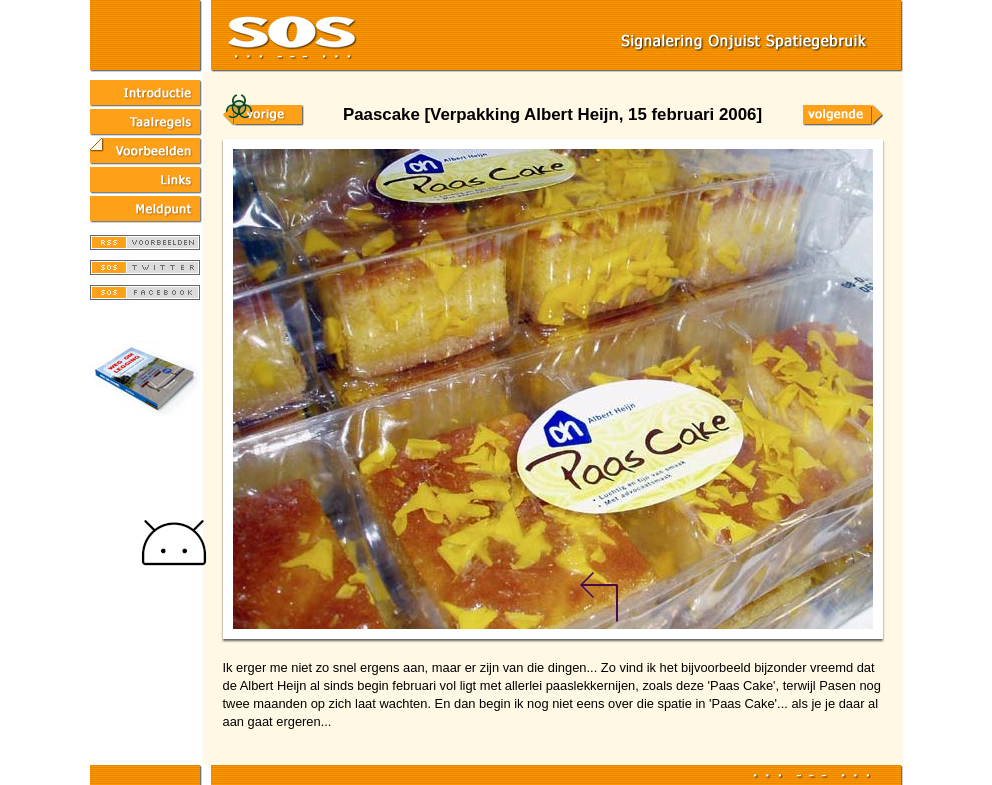 Image resolution: width=992 pixels, height=785 pixels. Describe the element at coordinates (239, 107) in the screenshot. I see `indicates hazardous or dangerous content` at that location.